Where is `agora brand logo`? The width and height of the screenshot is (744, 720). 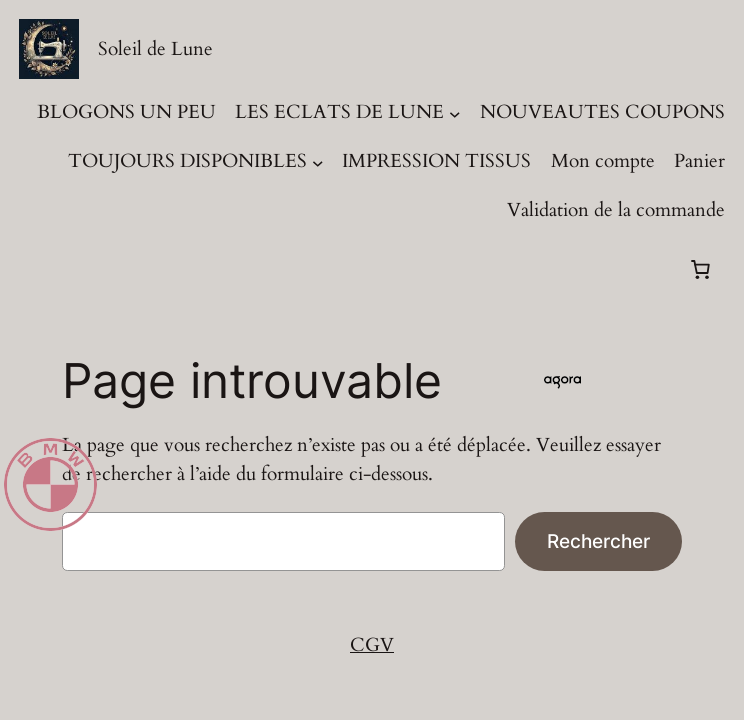
agora brand logo is located at coordinates (562, 382).